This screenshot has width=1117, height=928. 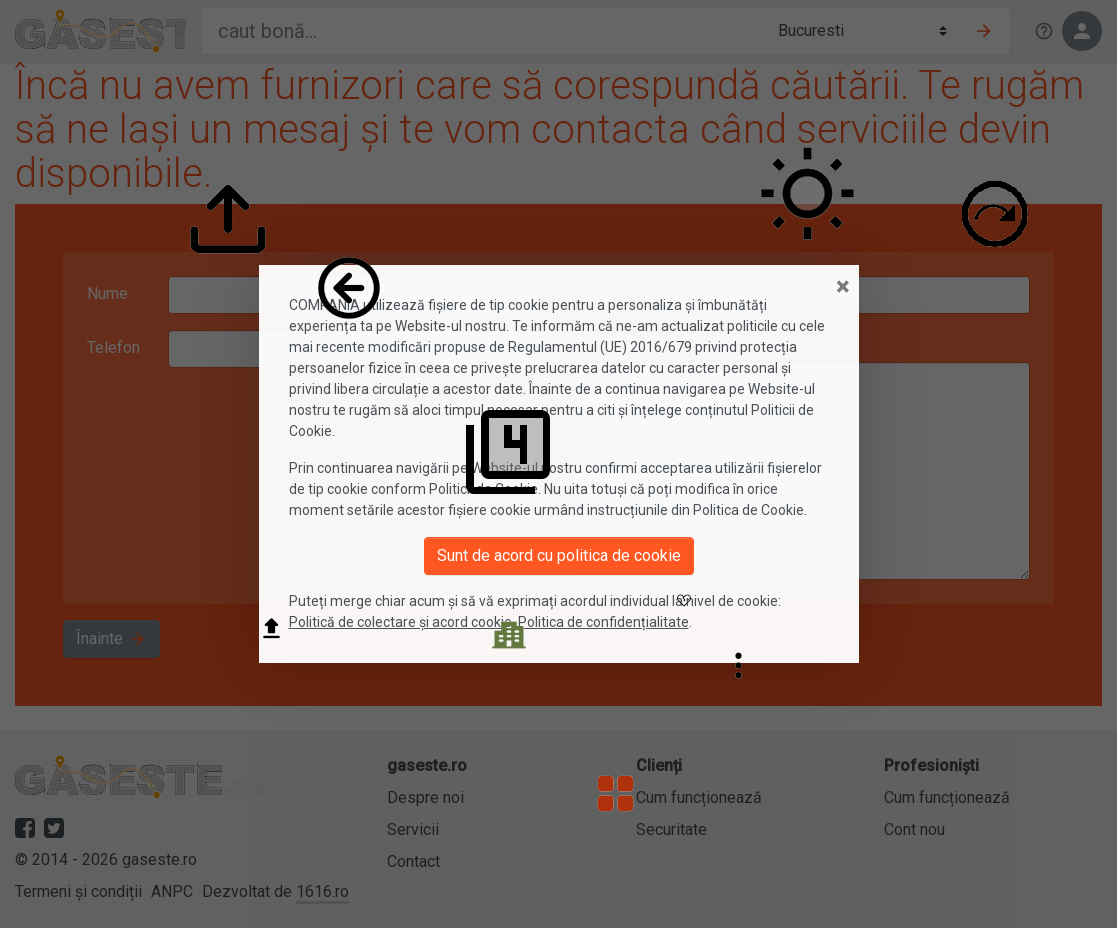 I want to click on view apartment or residential listings, so click(x=509, y=635).